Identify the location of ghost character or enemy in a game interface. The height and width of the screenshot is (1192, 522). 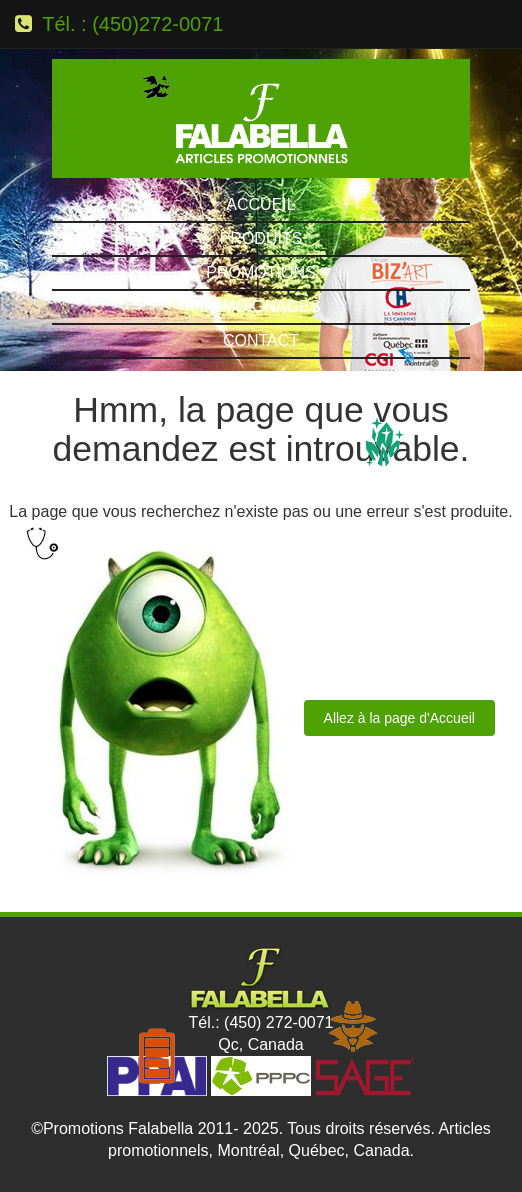
(155, 86).